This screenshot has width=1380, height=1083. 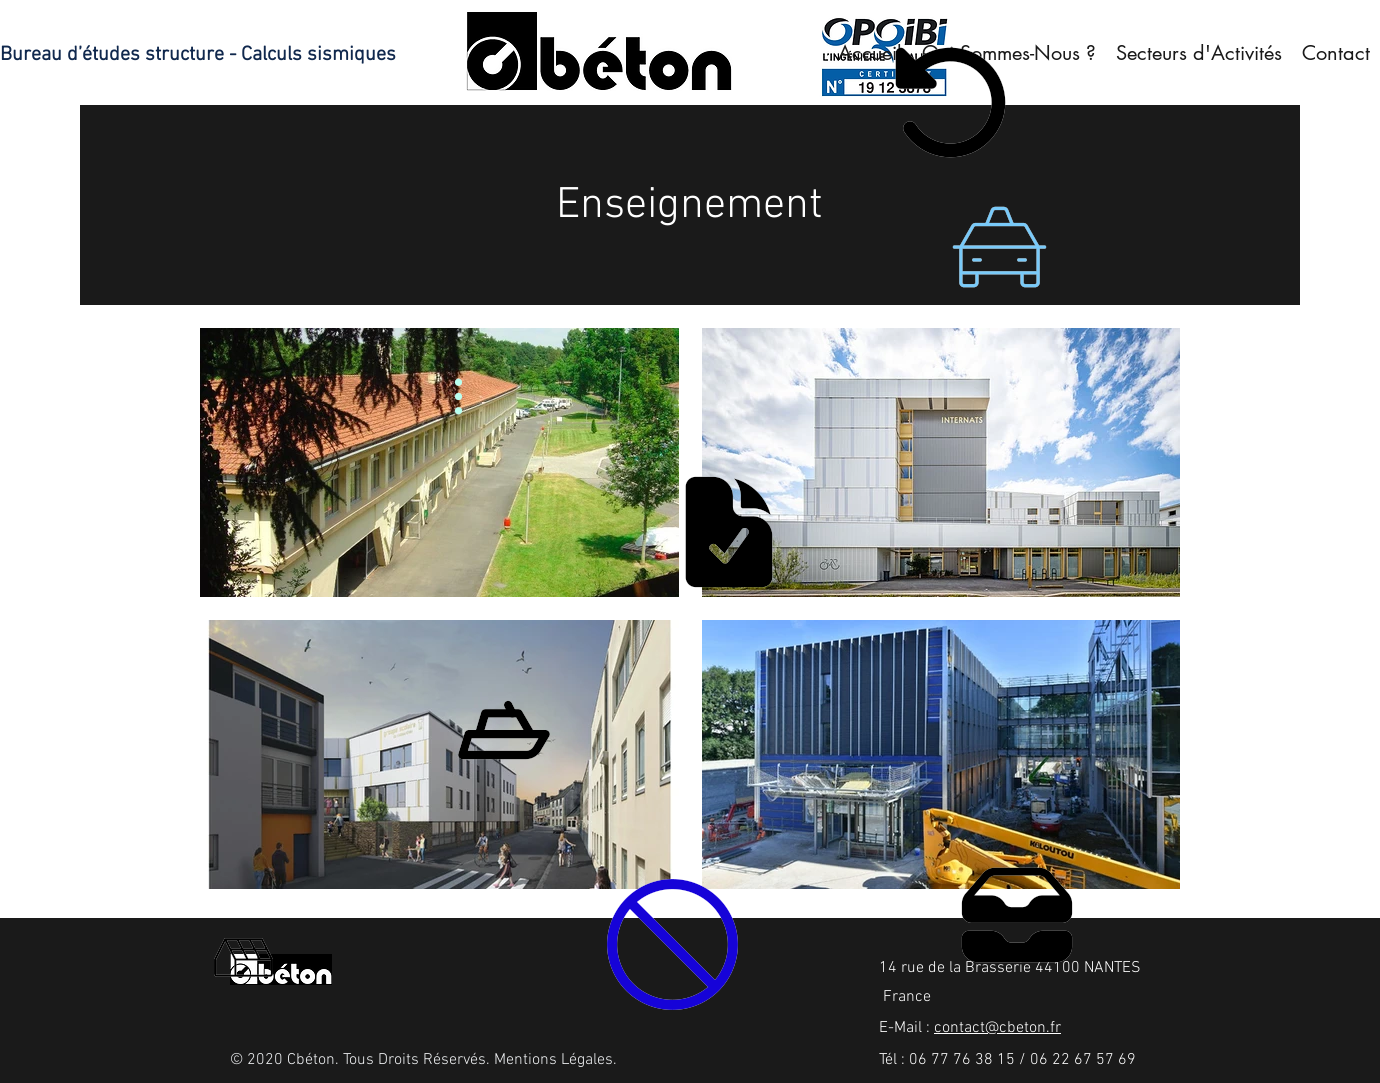 What do you see at coordinates (504, 730) in the screenshot?
I see `select ferry as transportation option` at bounding box center [504, 730].